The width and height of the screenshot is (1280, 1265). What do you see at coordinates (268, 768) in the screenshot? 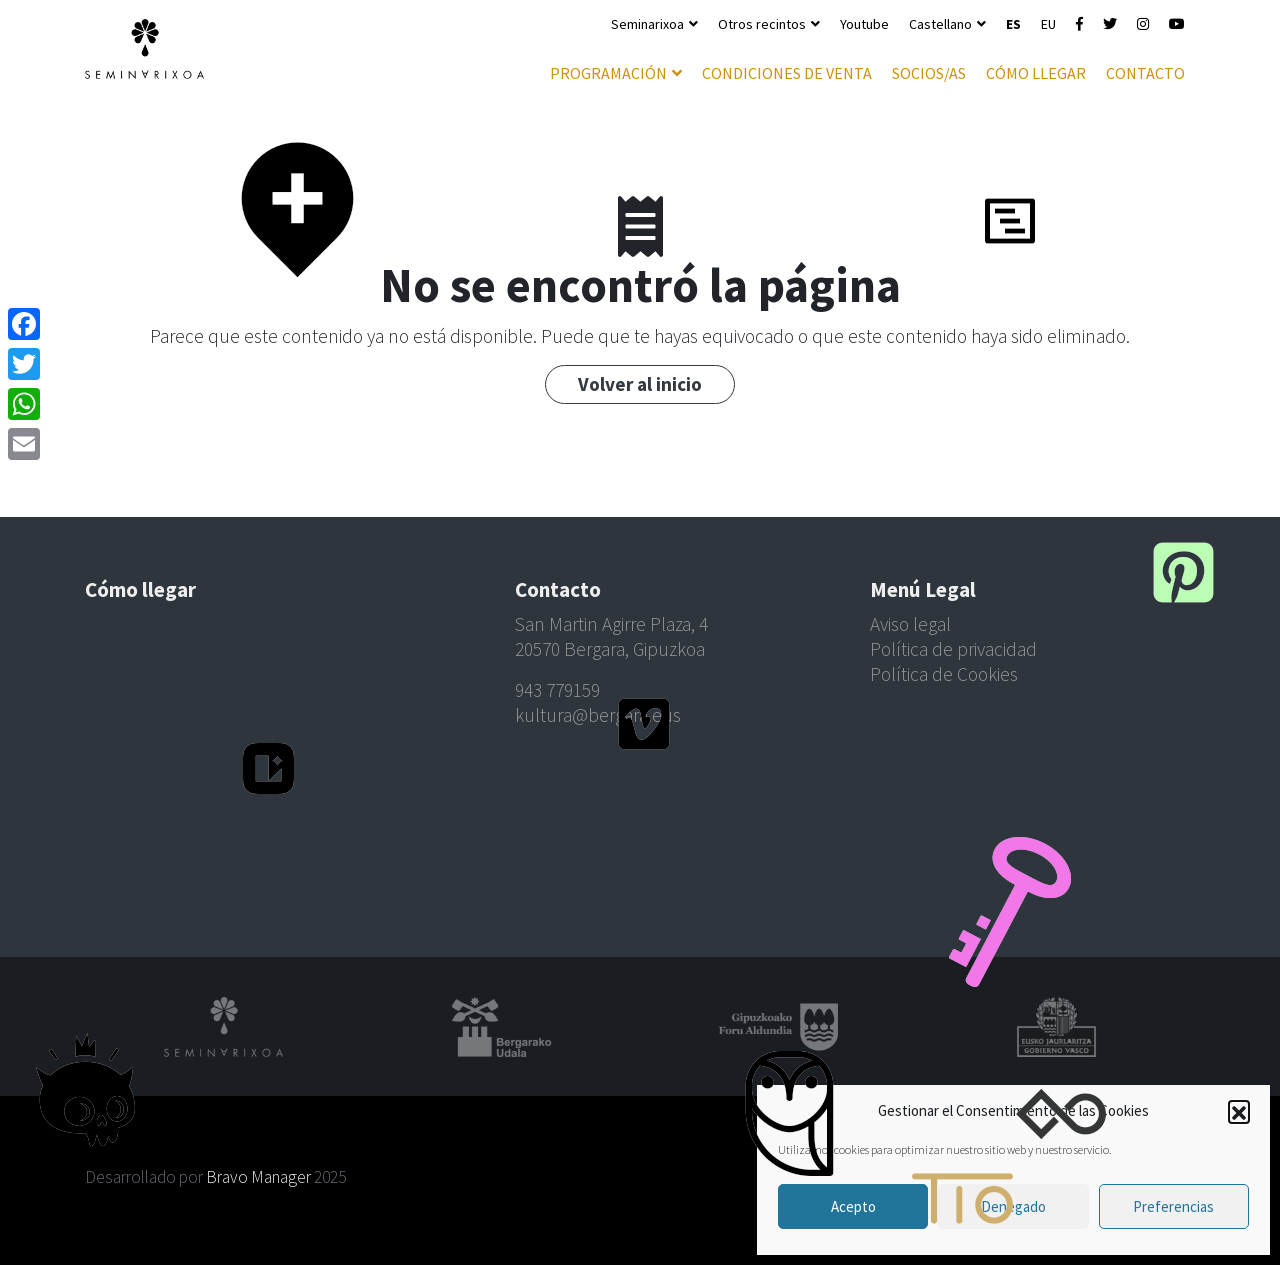
I see `open lunacy design application` at bounding box center [268, 768].